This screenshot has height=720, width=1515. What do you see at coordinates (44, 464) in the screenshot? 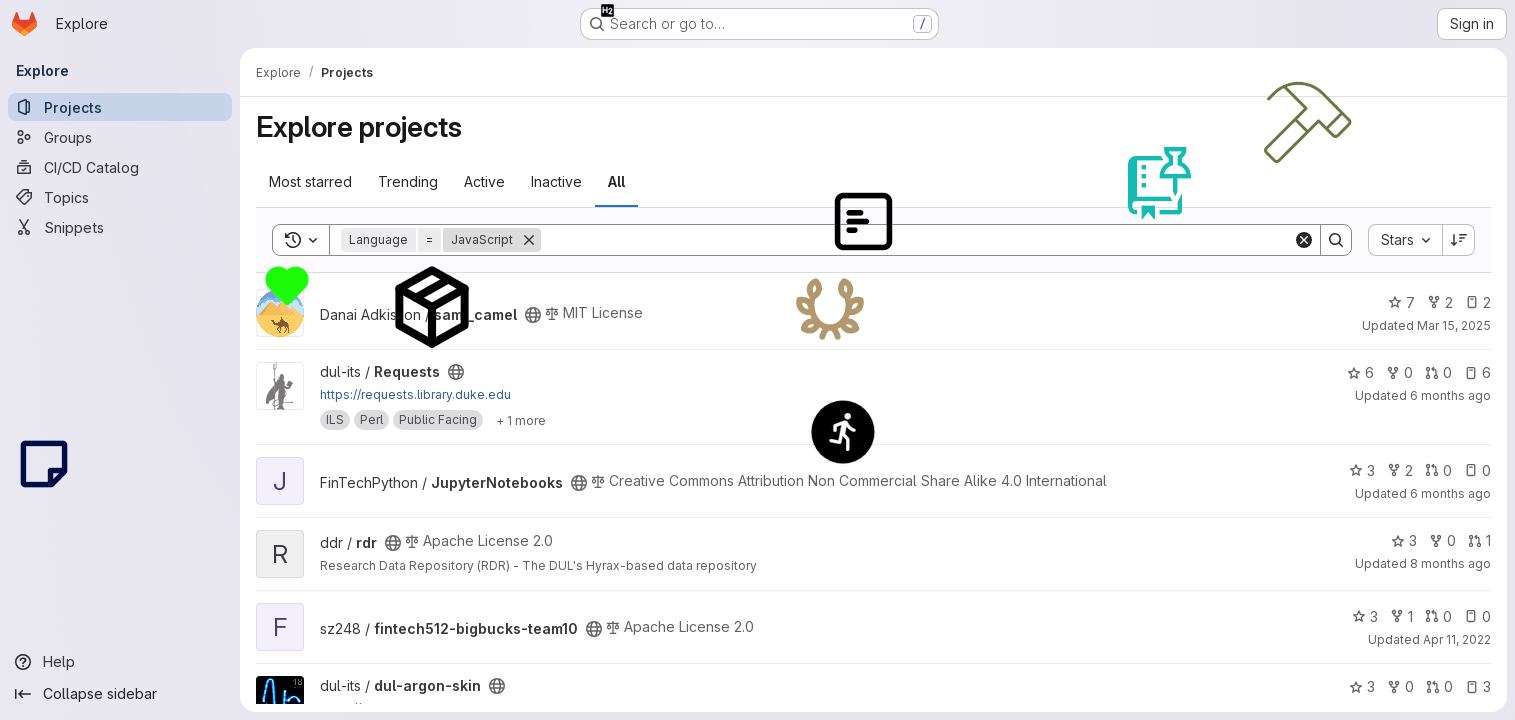
I see `create a new note` at bounding box center [44, 464].